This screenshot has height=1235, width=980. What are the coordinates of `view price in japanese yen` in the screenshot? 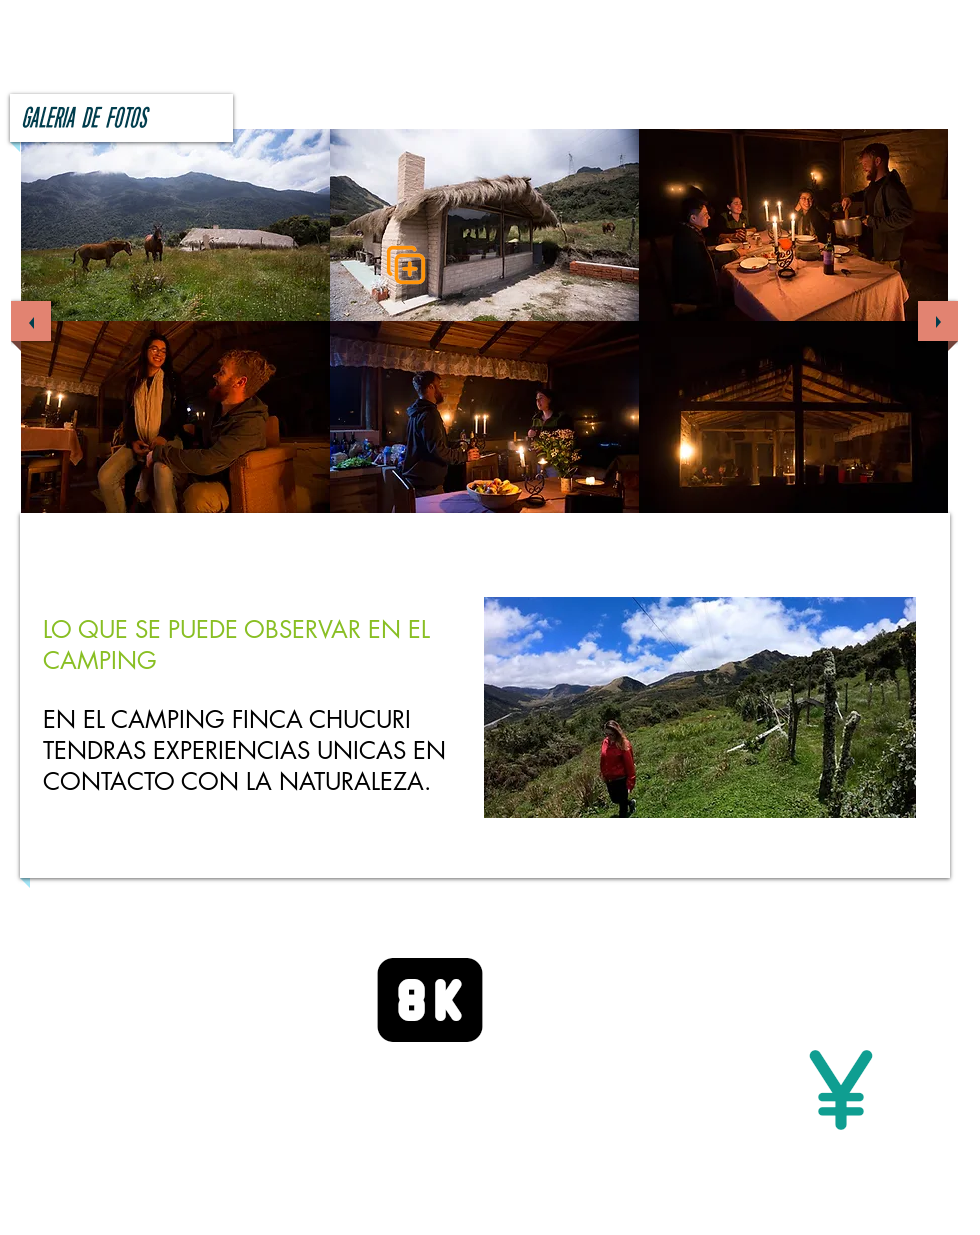 It's located at (841, 1090).